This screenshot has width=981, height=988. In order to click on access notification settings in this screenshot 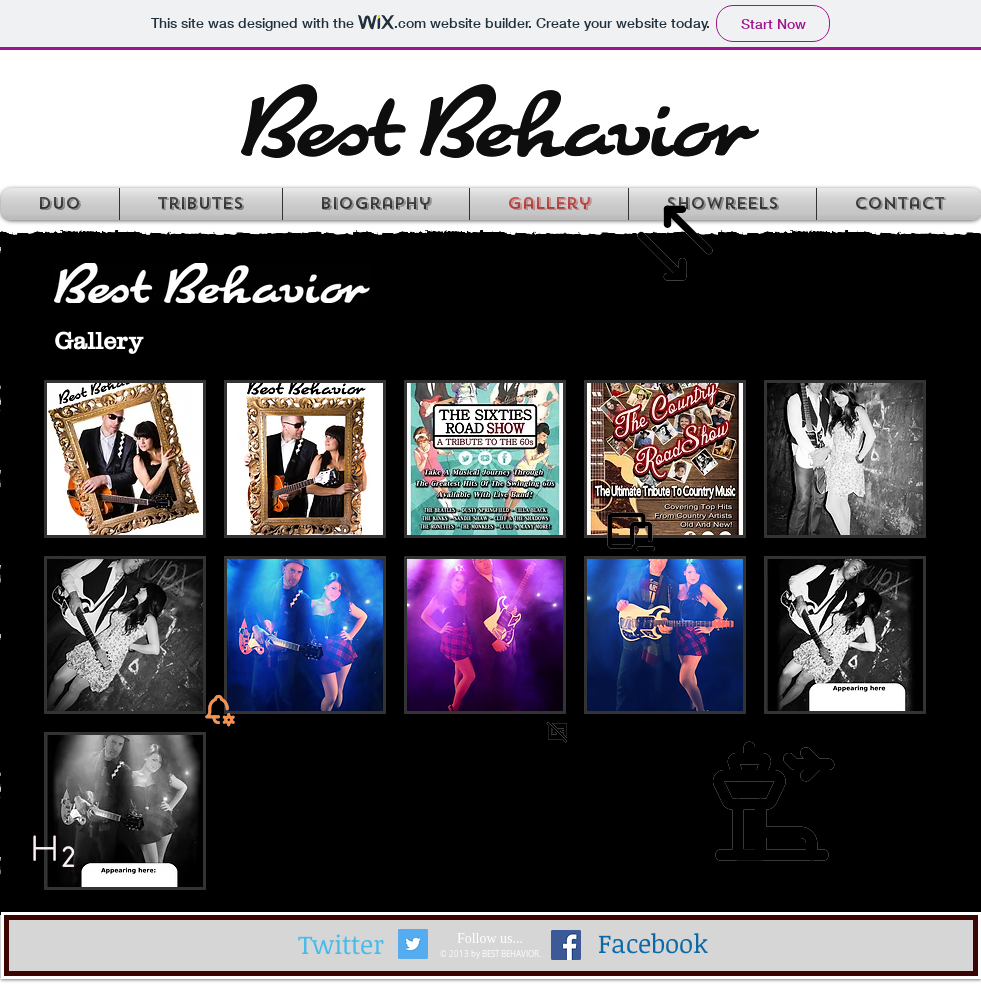, I will do `click(218, 709)`.